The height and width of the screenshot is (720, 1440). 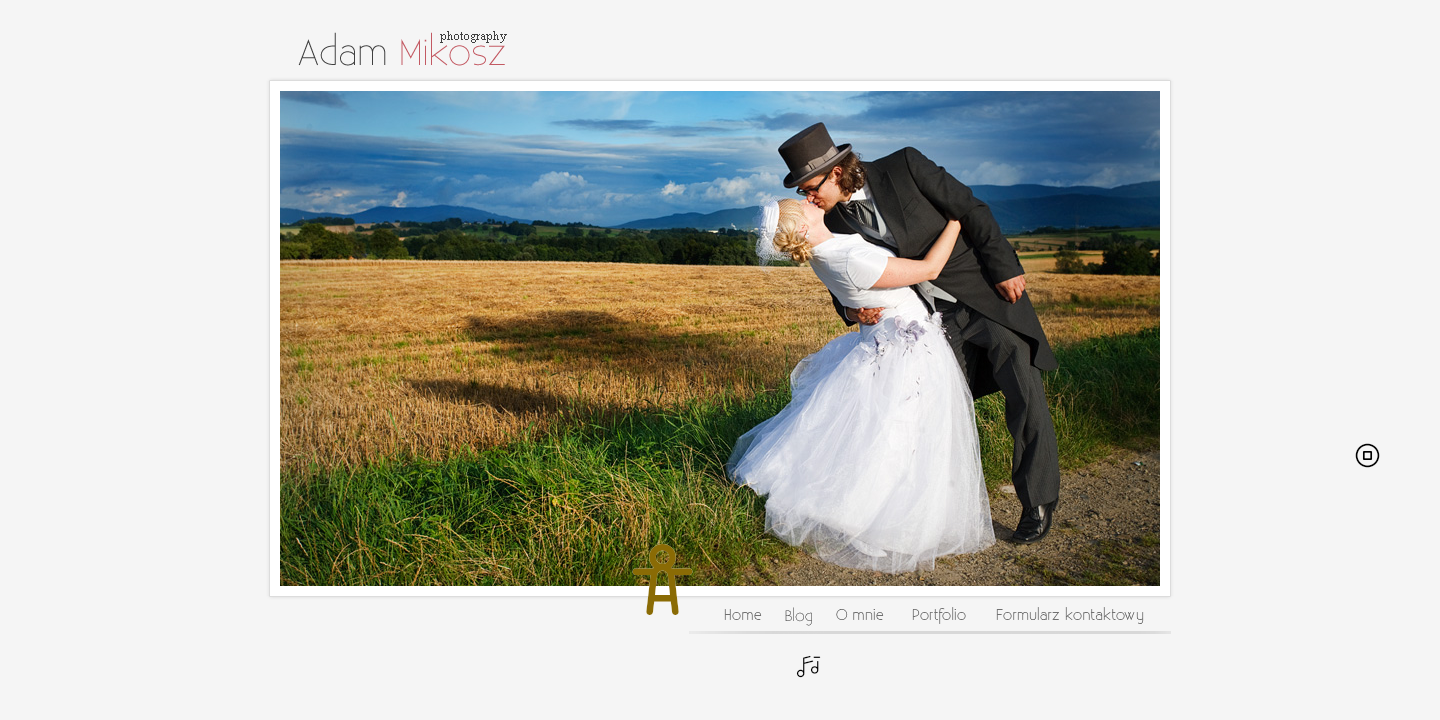 I want to click on access accessibility settings, so click(x=662, y=579).